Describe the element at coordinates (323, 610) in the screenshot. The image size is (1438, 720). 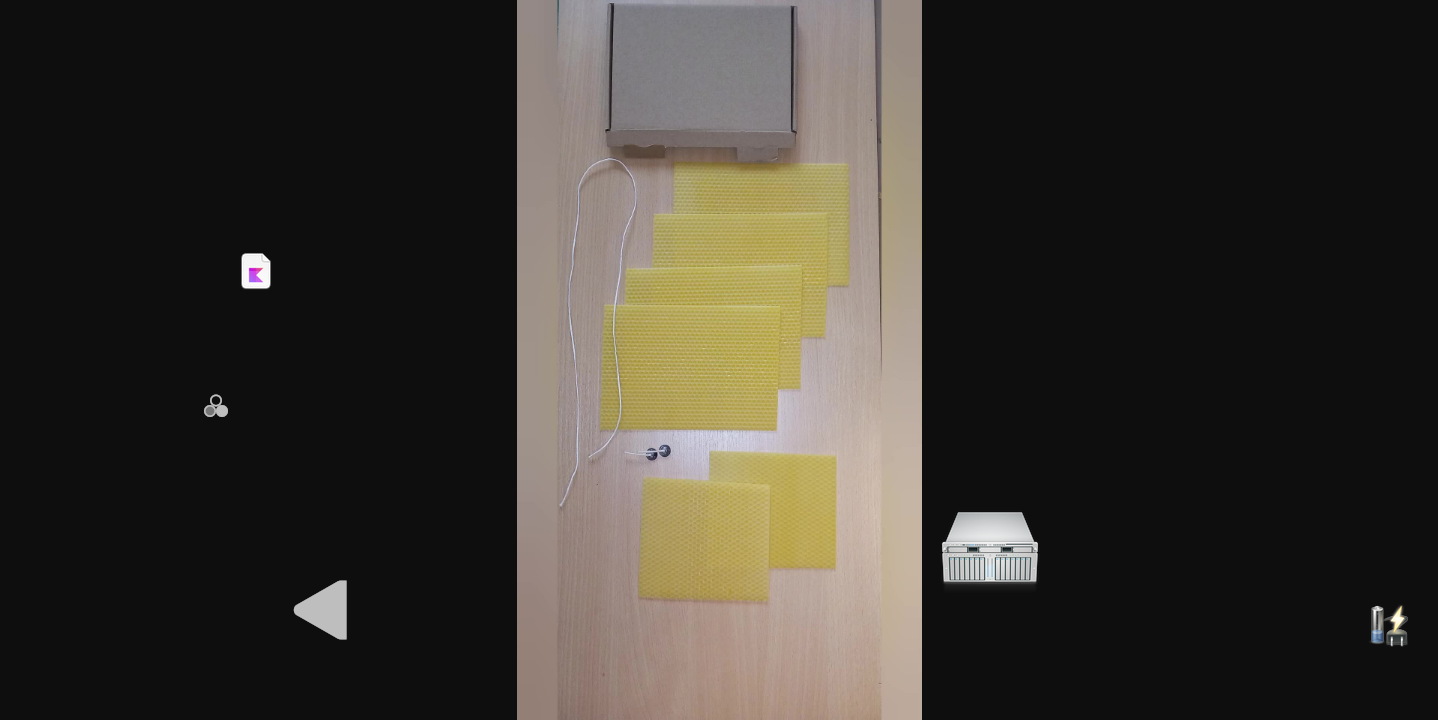
I see `play media in right-to-left interface` at that location.